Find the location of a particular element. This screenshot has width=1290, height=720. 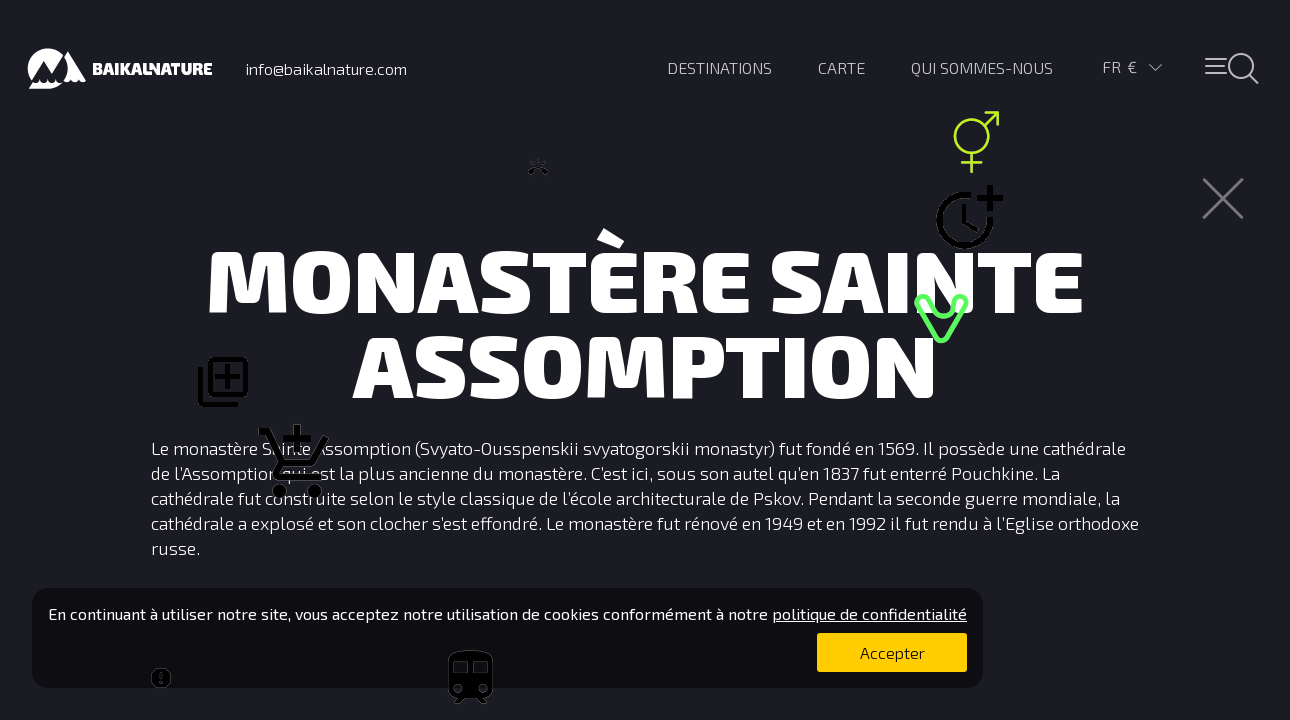

add to queue is located at coordinates (223, 382).